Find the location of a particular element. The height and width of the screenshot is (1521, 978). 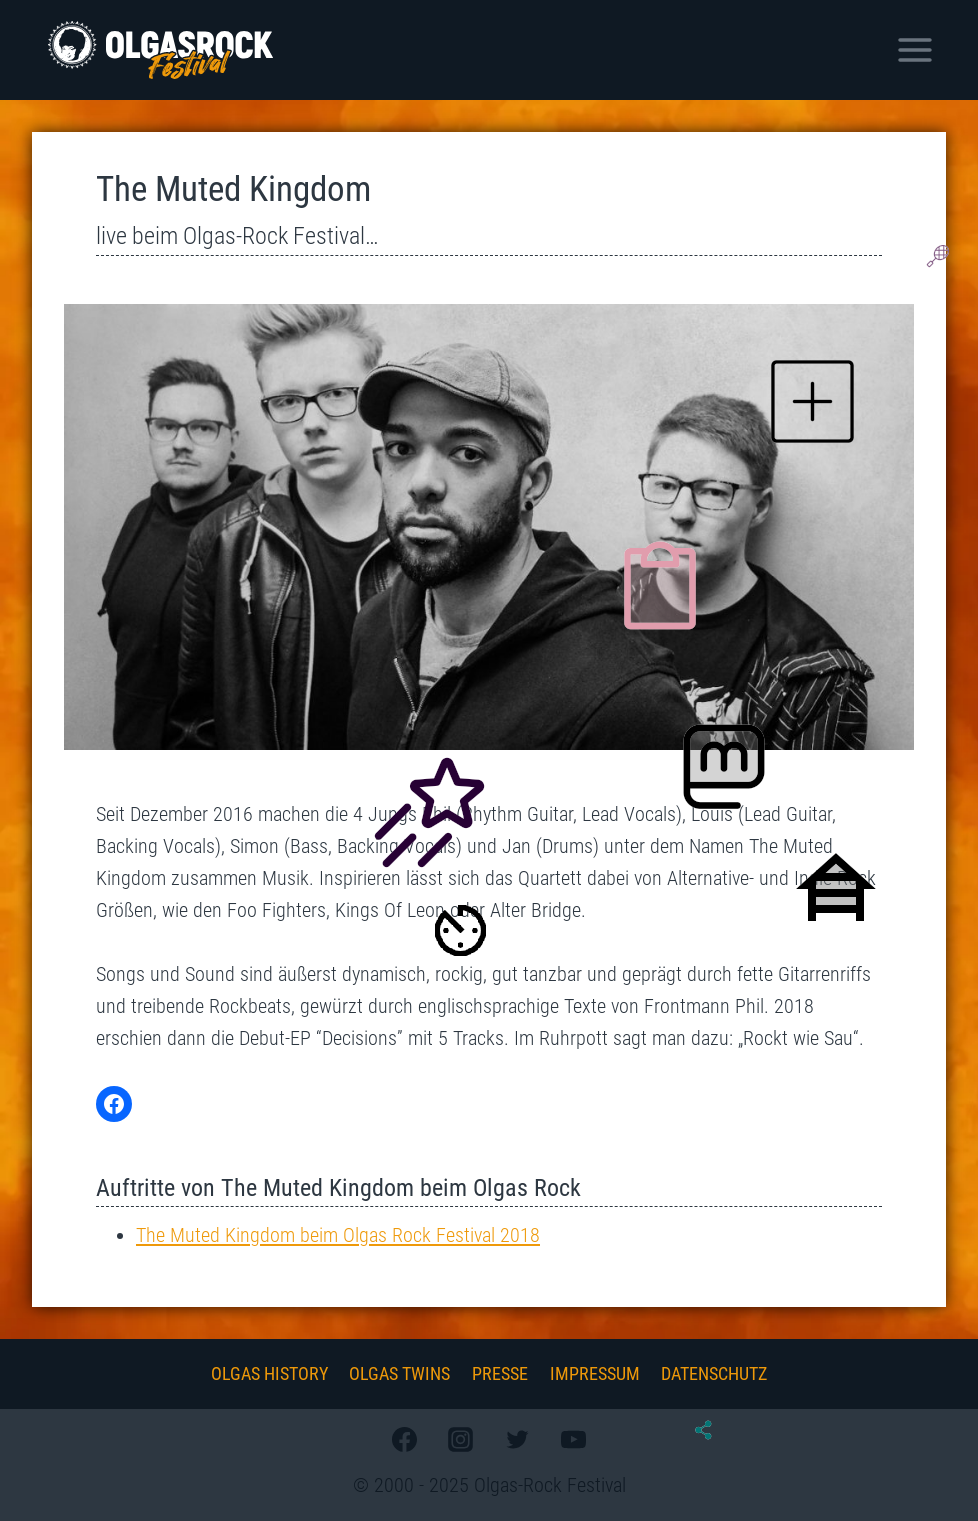

add to favorites or wishlist is located at coordinates (429, 812).